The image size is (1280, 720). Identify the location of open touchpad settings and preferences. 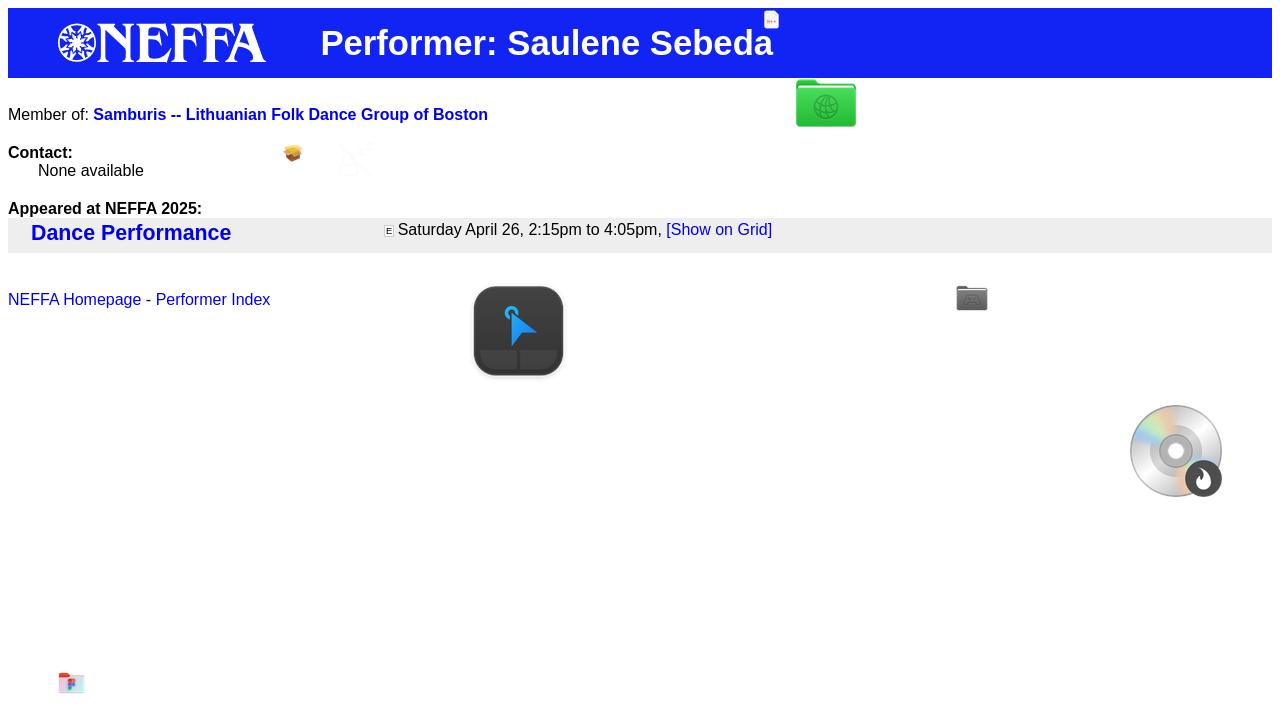
(518, 332).